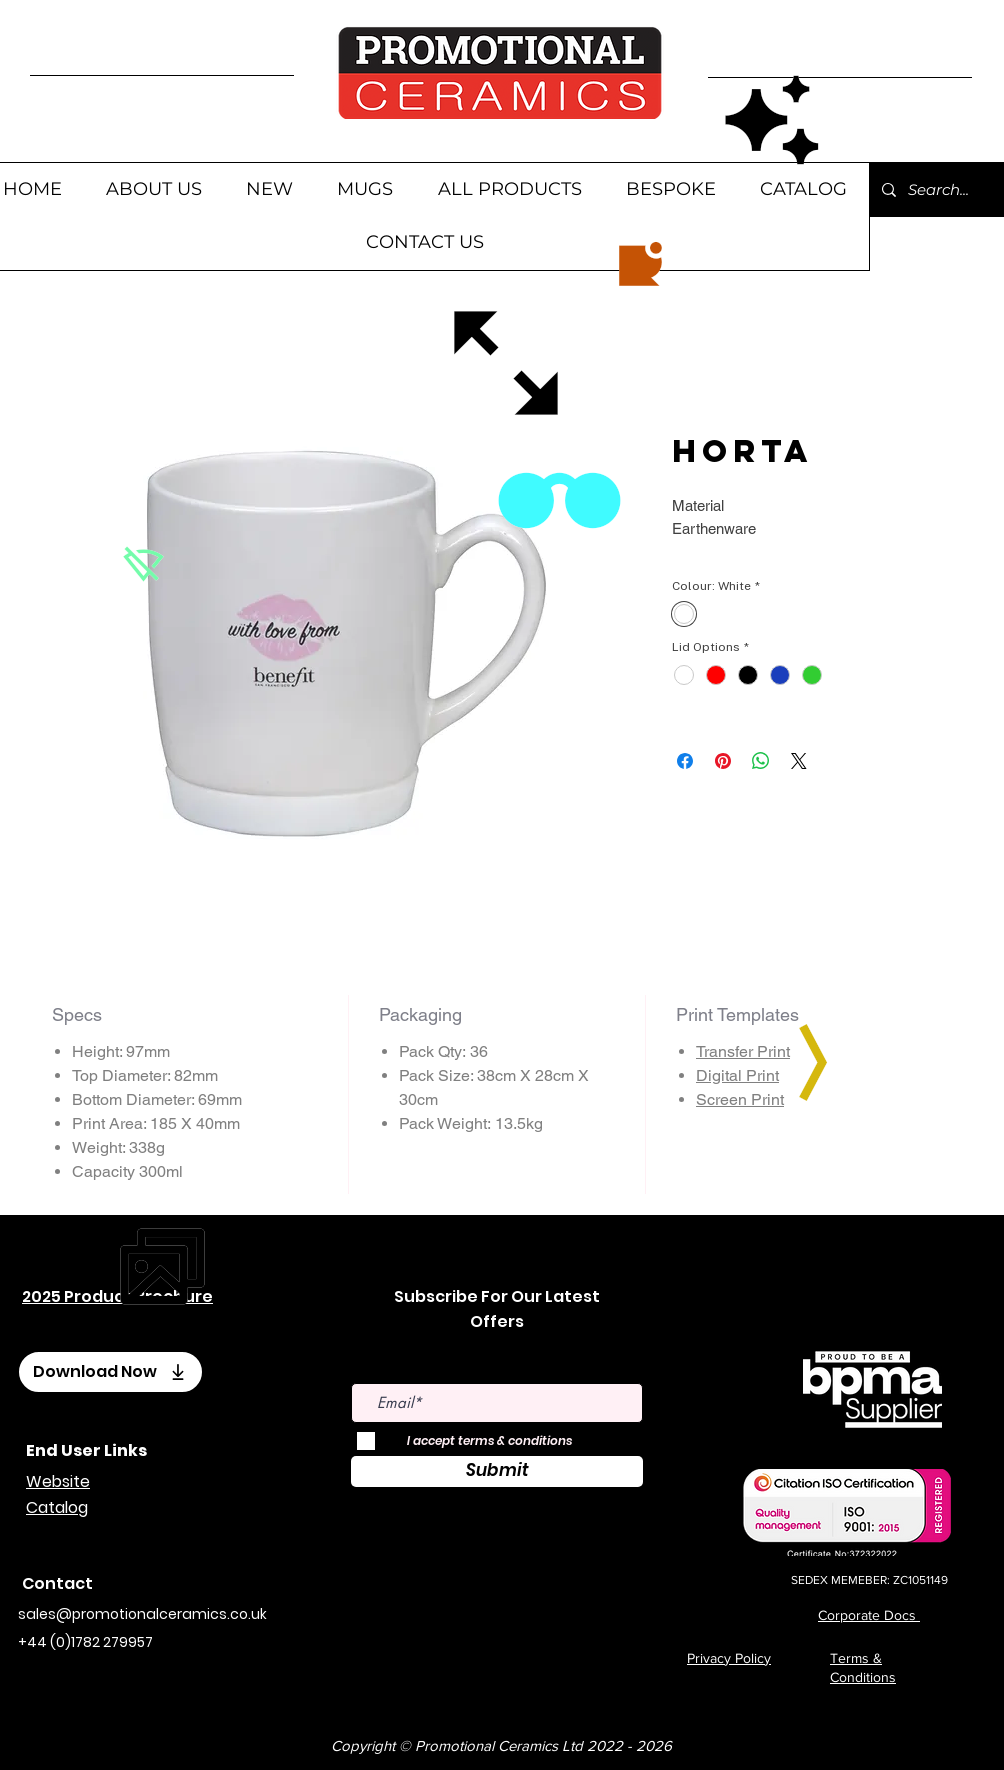 The width and height of the screenshot is (1004, 1770). Describe the element at coordinates (774, 120) in the screenshot. I see `indicates AI-generated or enhanced content` at that location.